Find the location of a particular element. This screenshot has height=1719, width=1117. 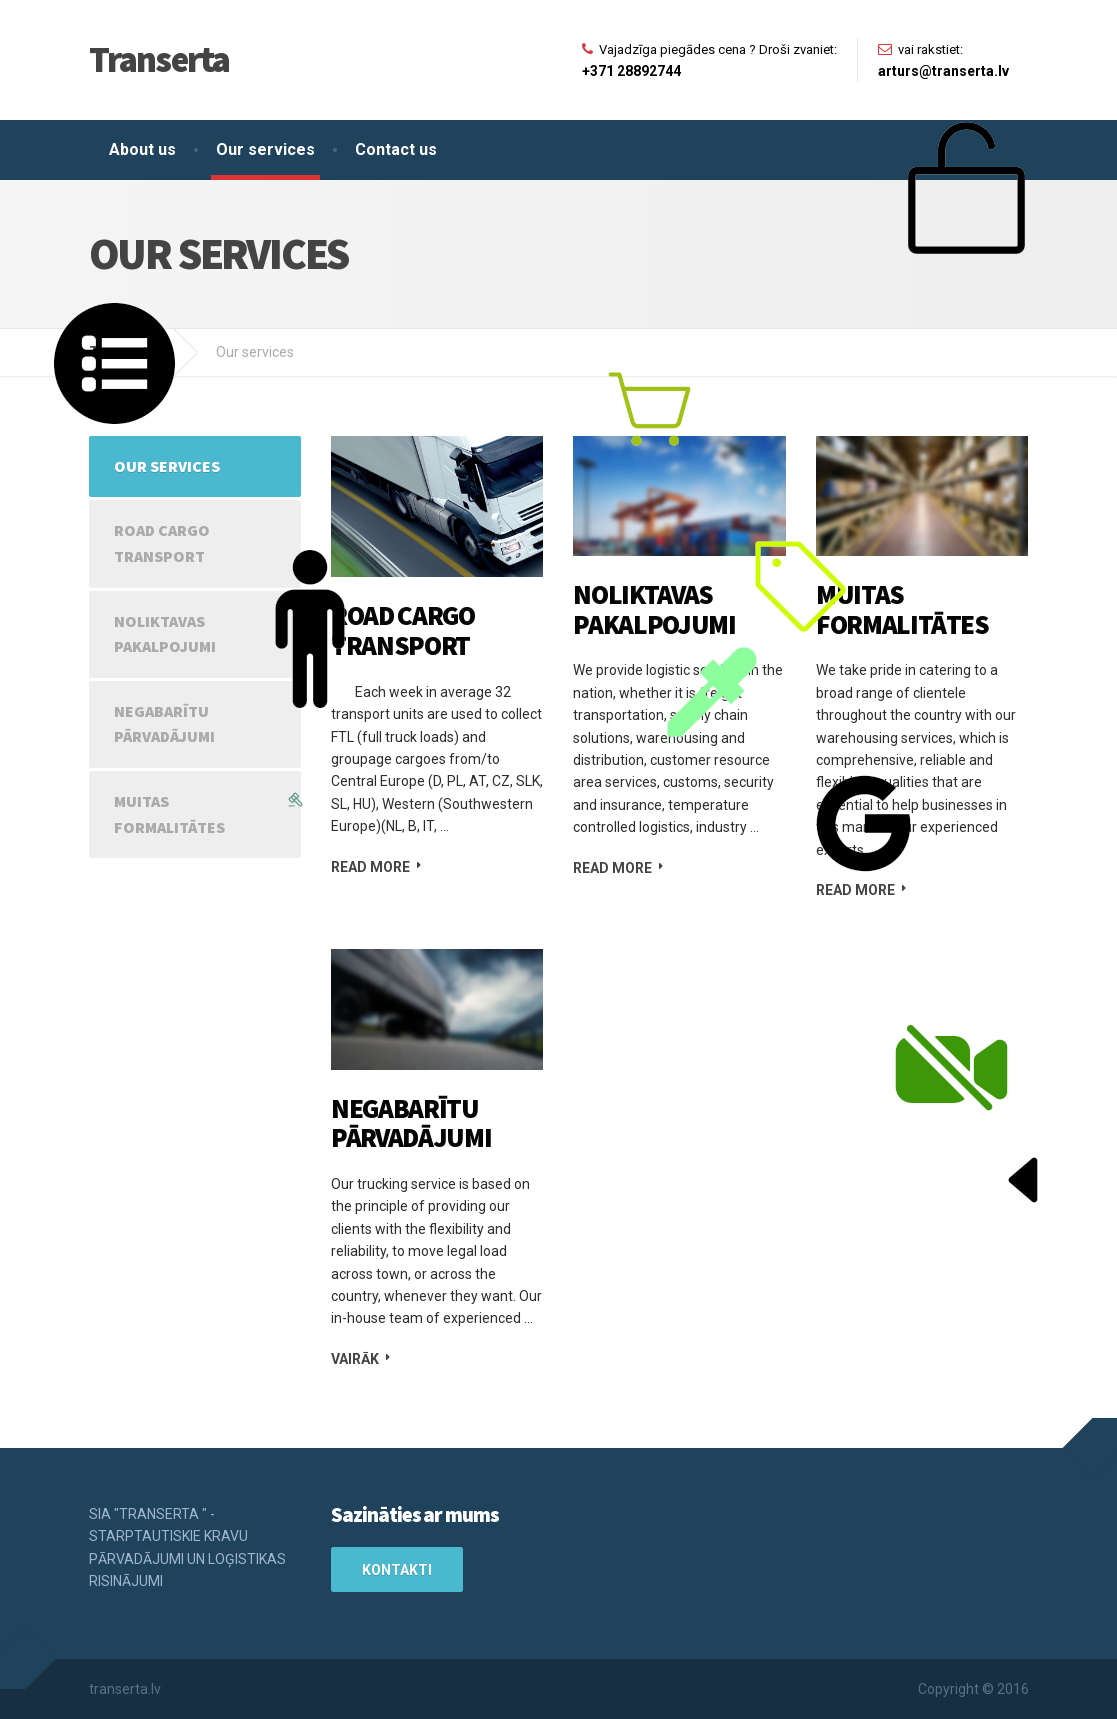

view list or menu options is located at coordinates (114, 363).